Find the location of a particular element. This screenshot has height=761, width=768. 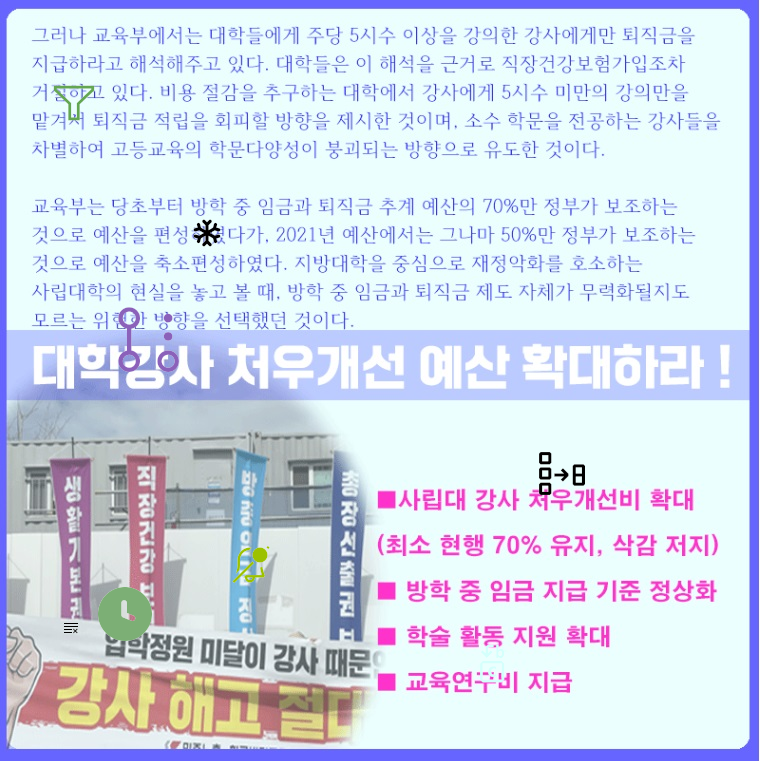

clear all items from a list is located at coordinates (71, 628).